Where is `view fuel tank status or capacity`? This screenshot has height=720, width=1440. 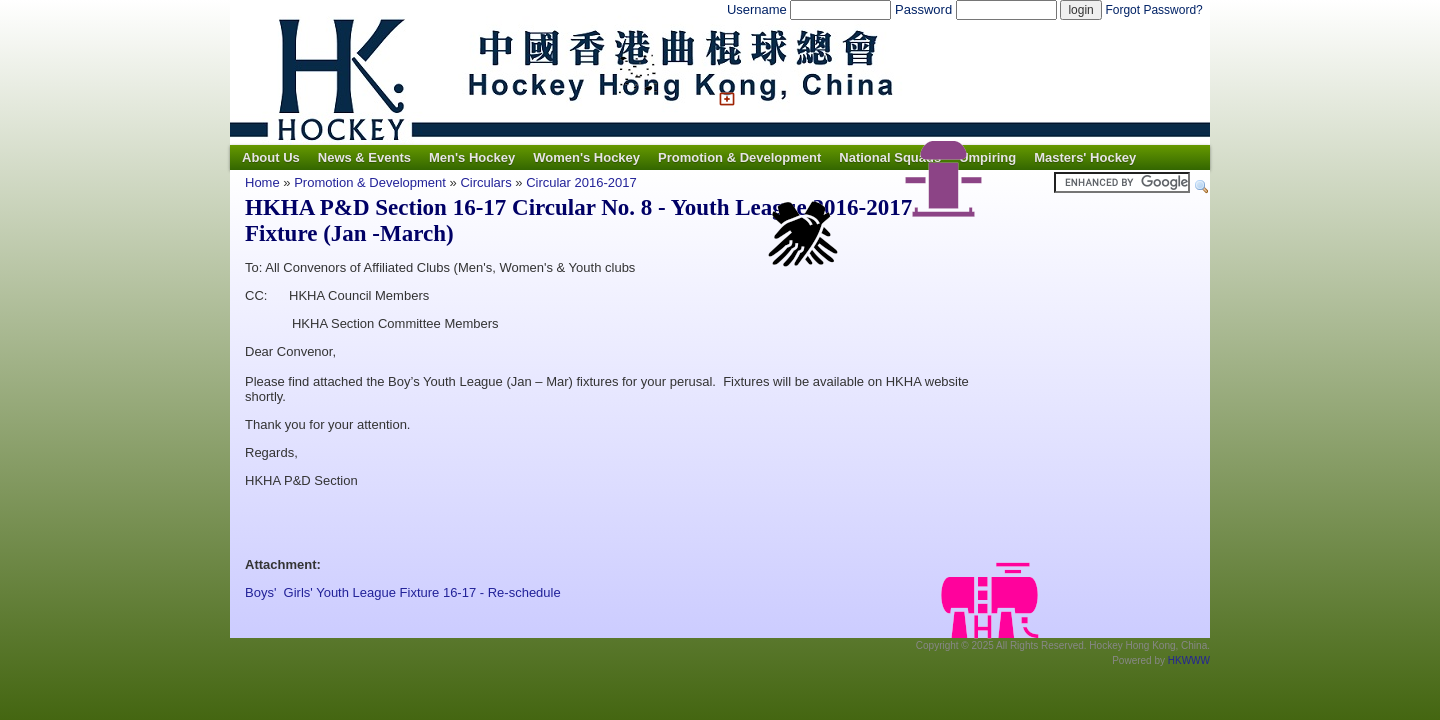 view fuel tank status or capacity is located at coordinates (989, 588).